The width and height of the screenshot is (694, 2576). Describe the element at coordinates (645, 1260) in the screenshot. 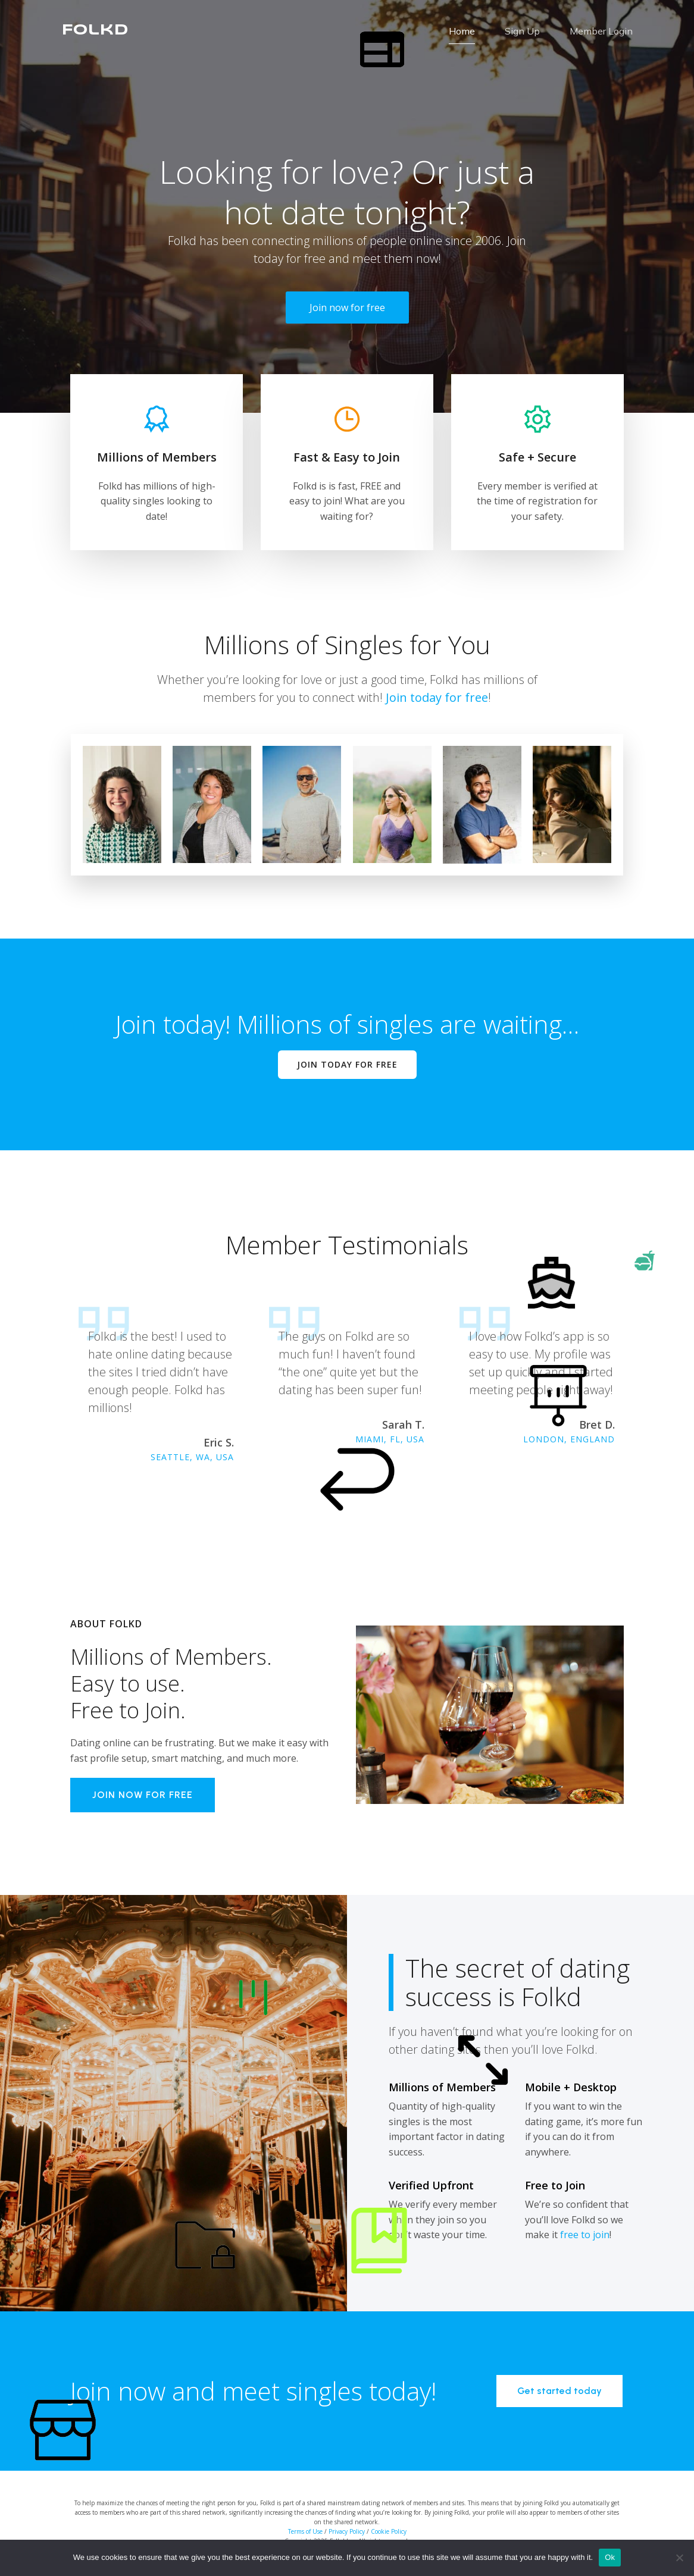

I see `browse nearby fast food restaurants` at that location.